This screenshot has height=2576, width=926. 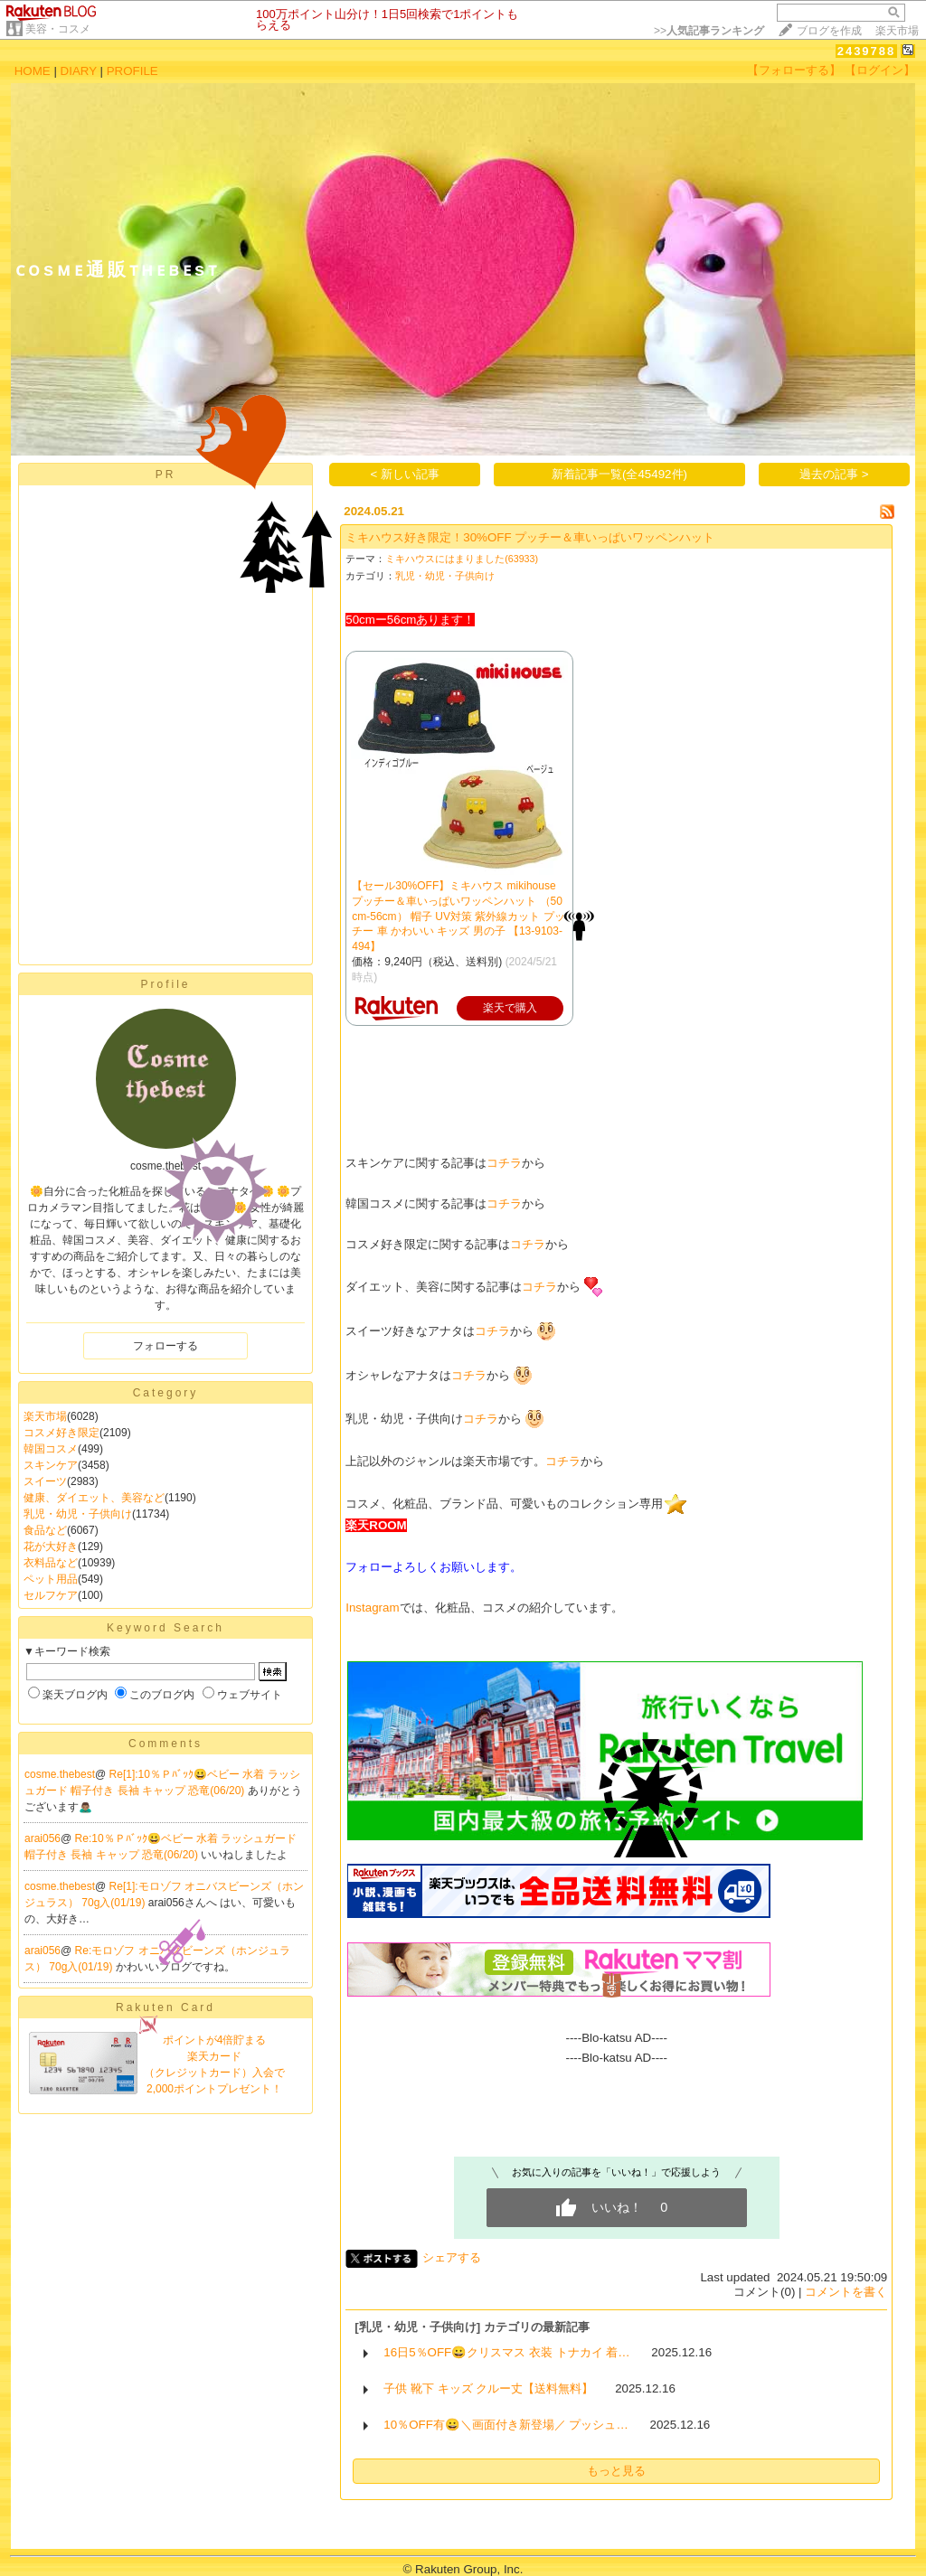 I want to click on view your in-game currency or coins, so click(x=215, y=1189).